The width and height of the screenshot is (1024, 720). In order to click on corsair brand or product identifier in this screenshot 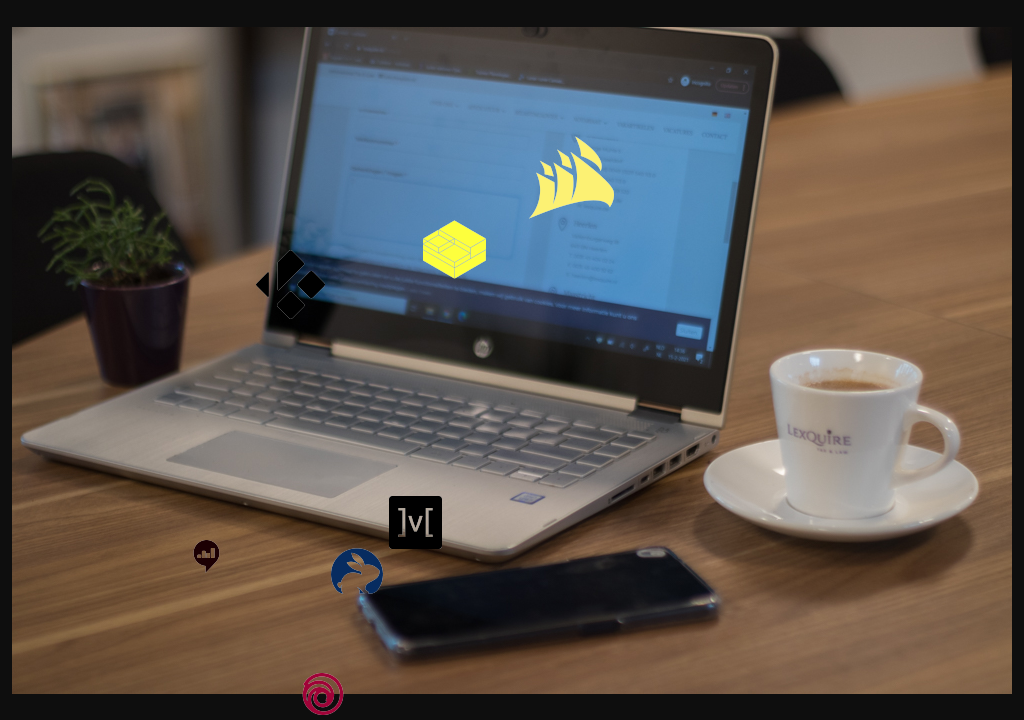, I will do `click(571, 177)`.